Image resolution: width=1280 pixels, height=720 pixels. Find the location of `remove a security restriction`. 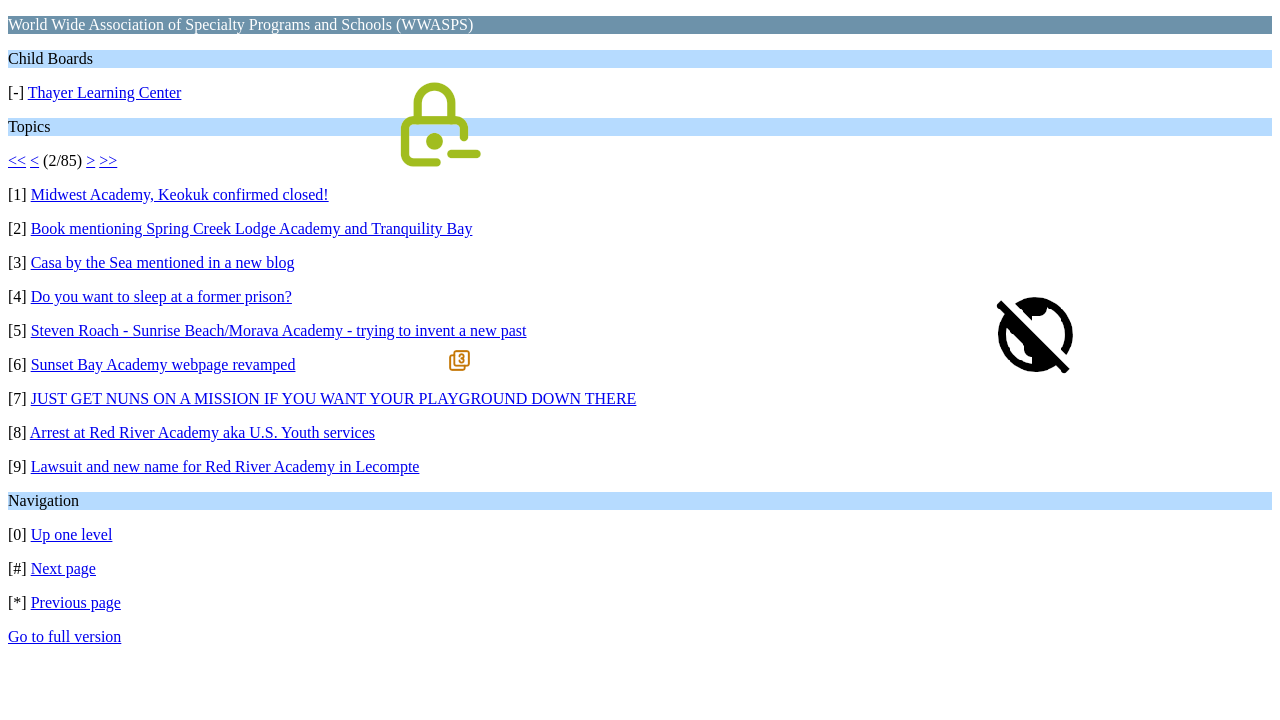

remove a security restriction is located at coordinates (434, 124).